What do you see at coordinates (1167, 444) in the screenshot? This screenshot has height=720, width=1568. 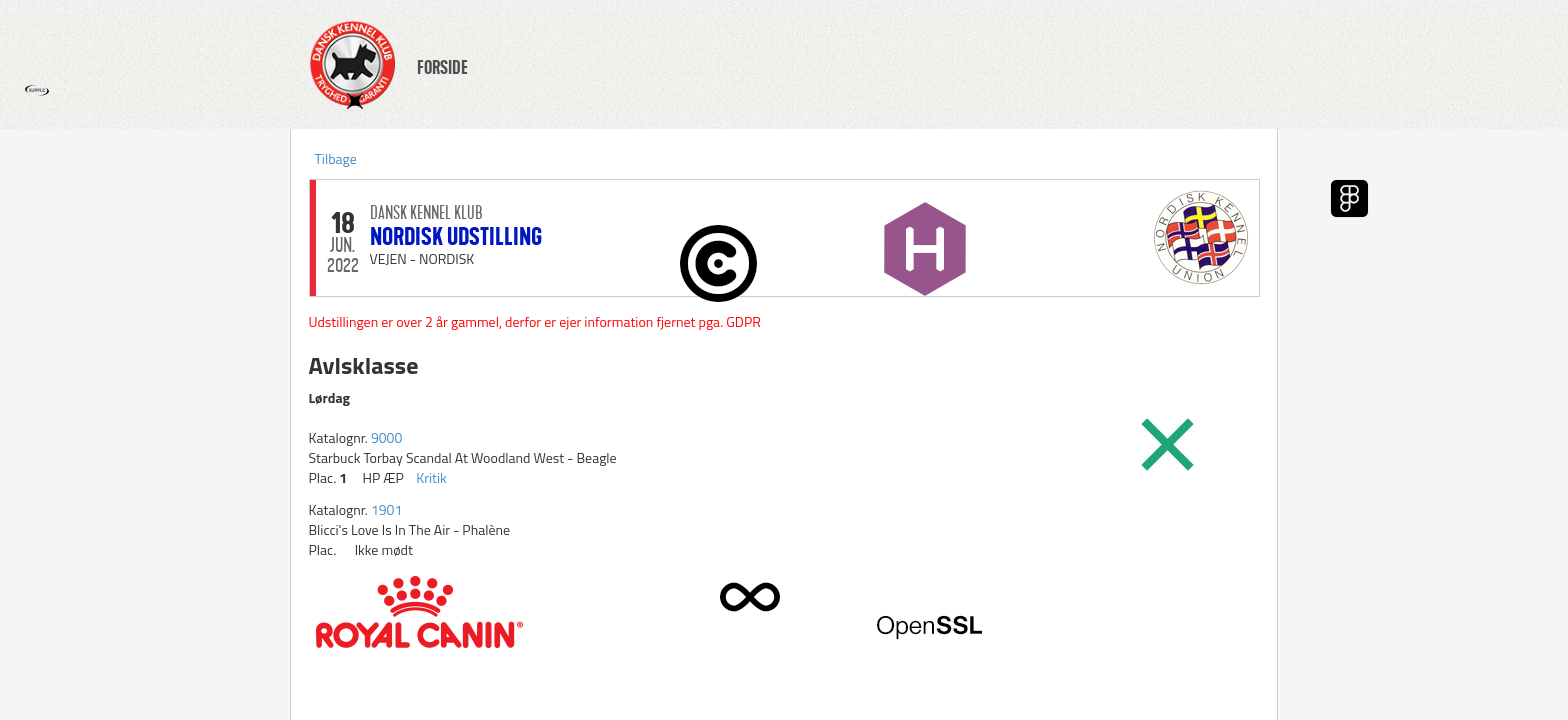 I see `close the current window or dialog` at bounding box center [1167, 444].